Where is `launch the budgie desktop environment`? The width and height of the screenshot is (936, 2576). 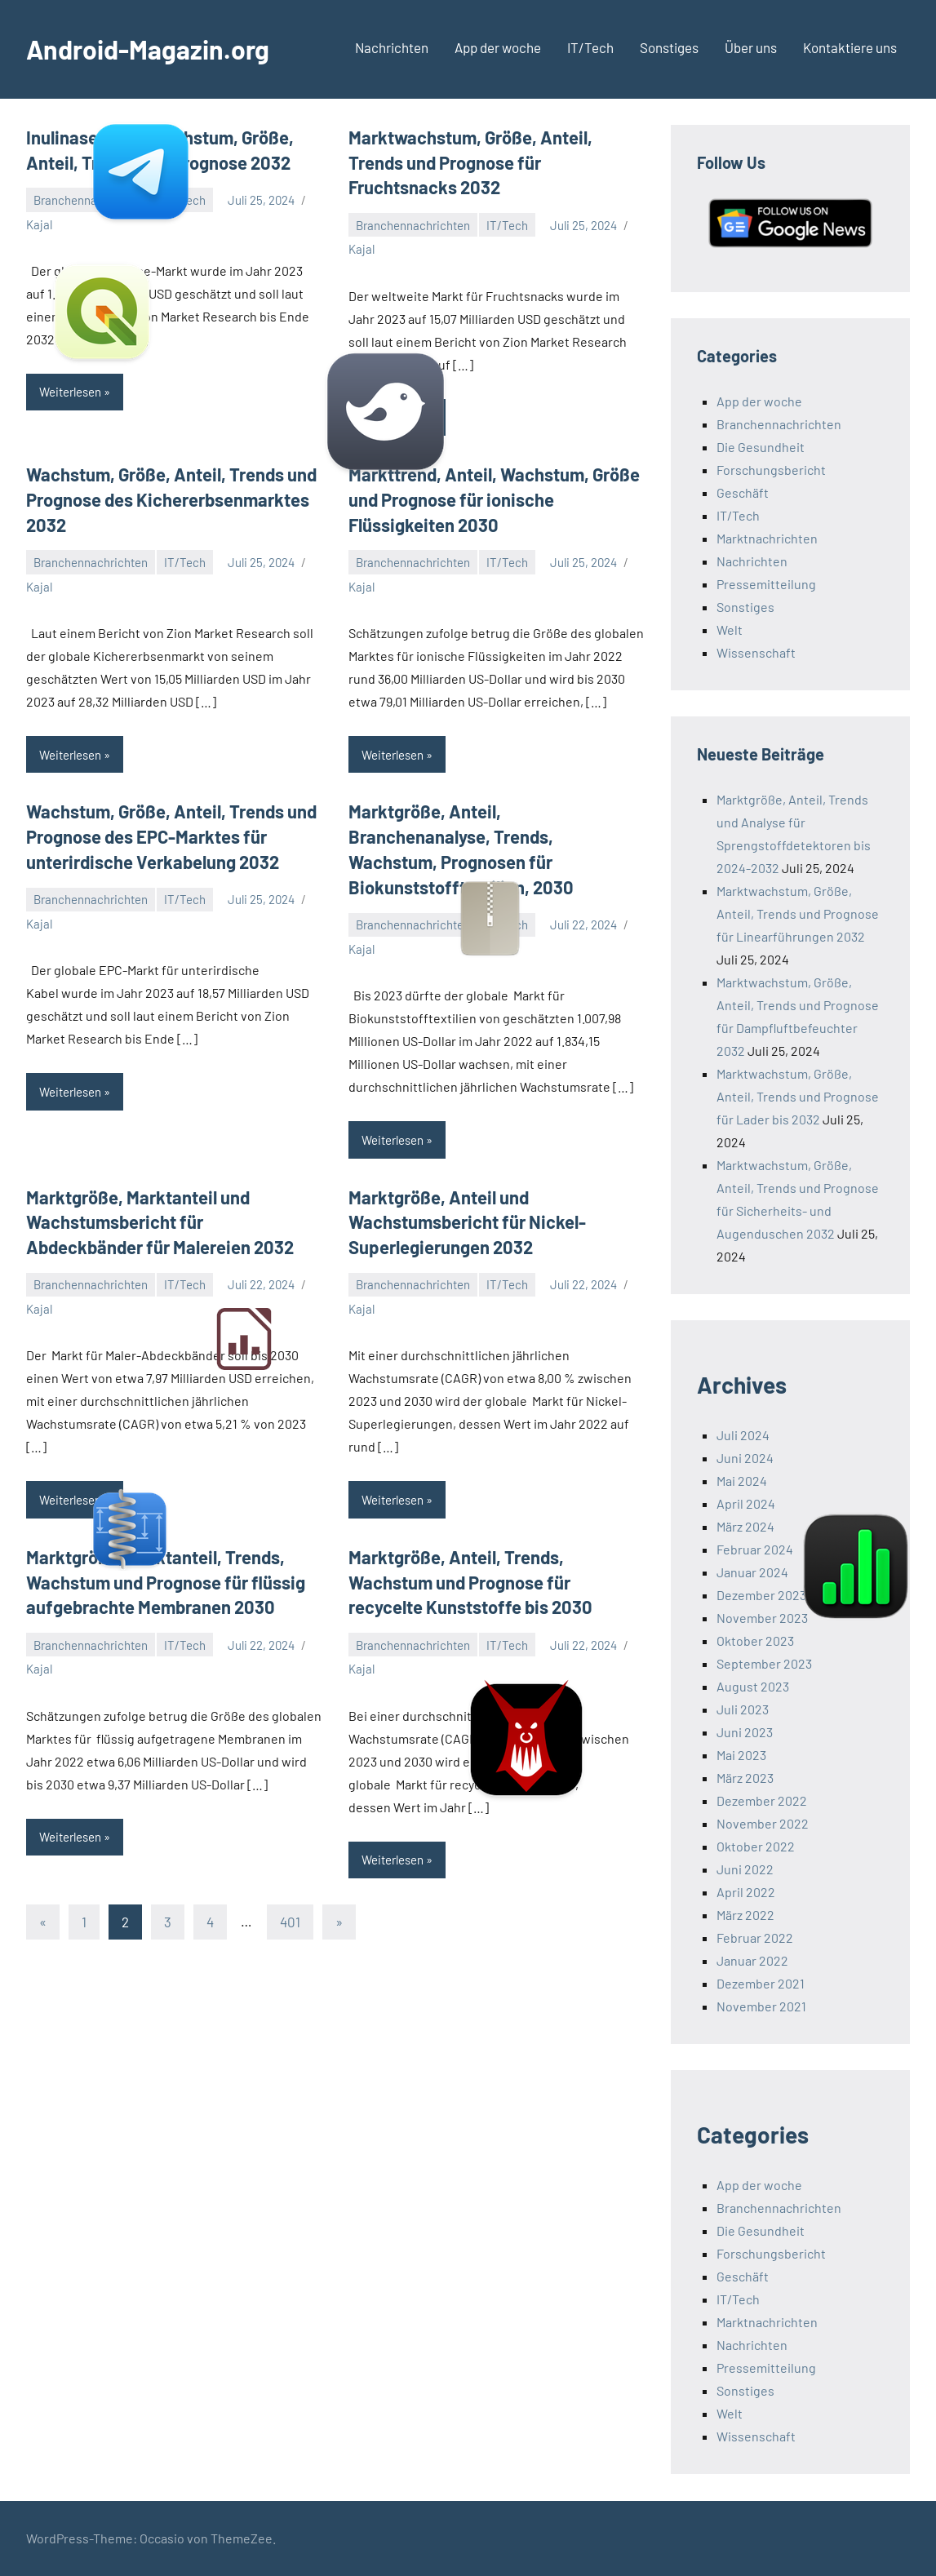 launch the budgie desktop environment is located at coordinates (385, 411).